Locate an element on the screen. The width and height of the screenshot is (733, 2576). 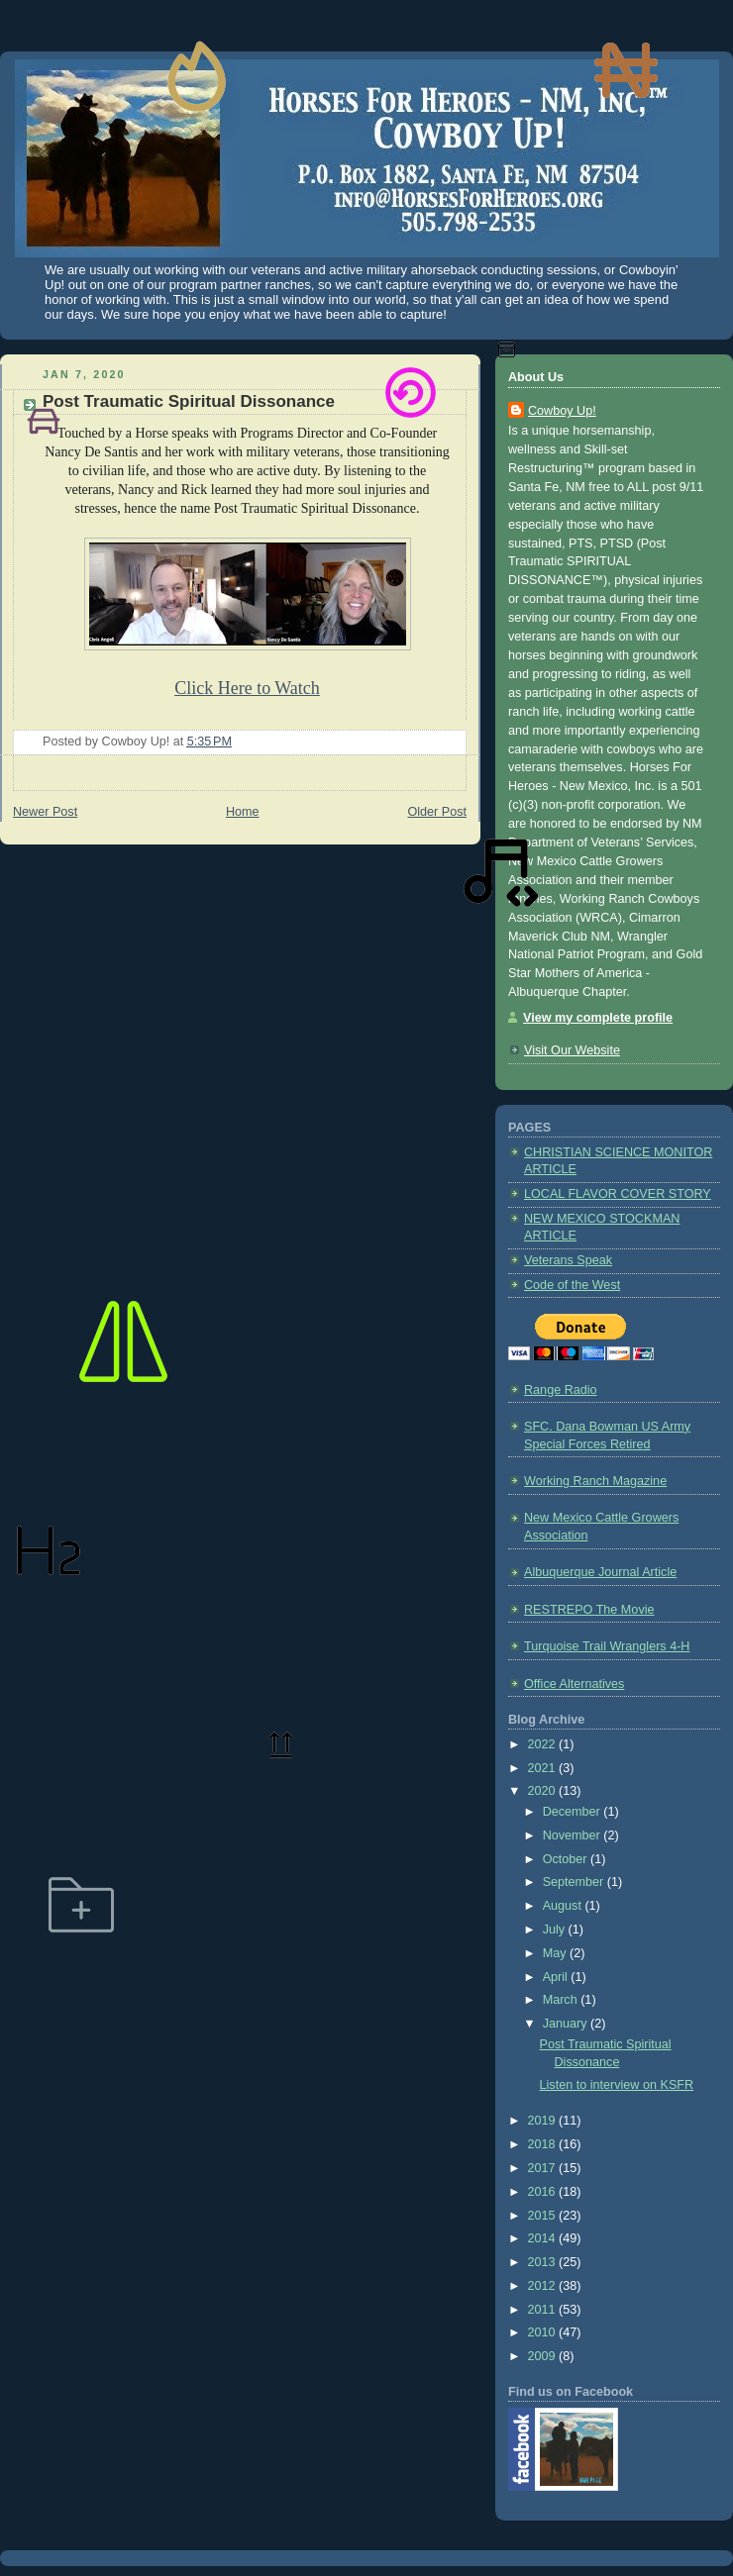
flip image horizontally is located at coordinates (123, 1344).